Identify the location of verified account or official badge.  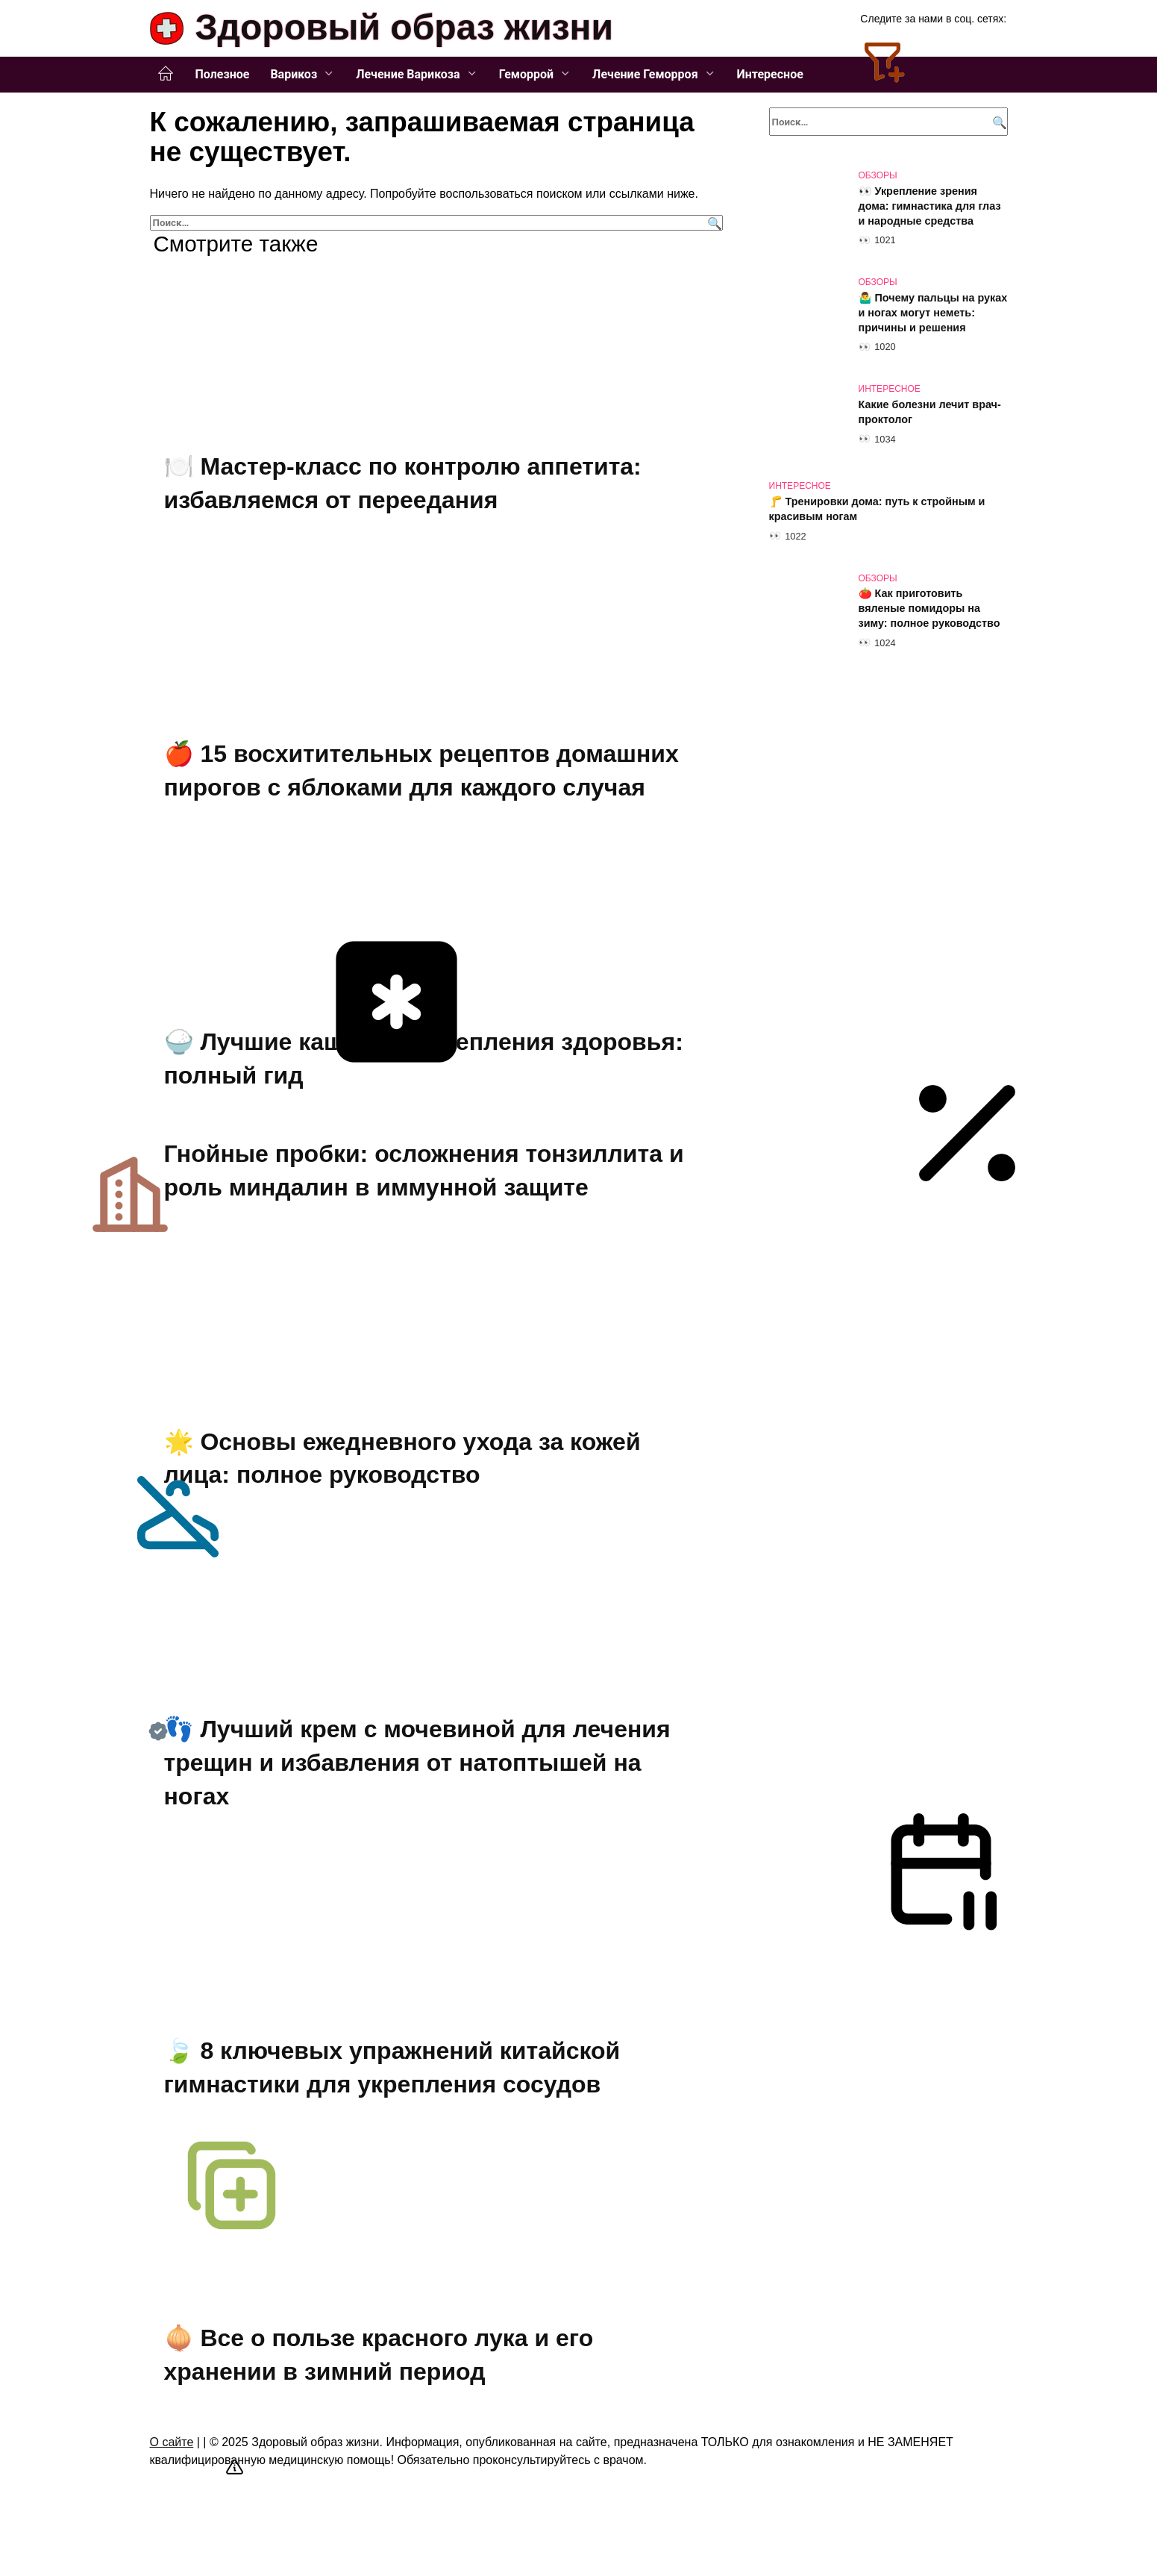
(158, 1731).